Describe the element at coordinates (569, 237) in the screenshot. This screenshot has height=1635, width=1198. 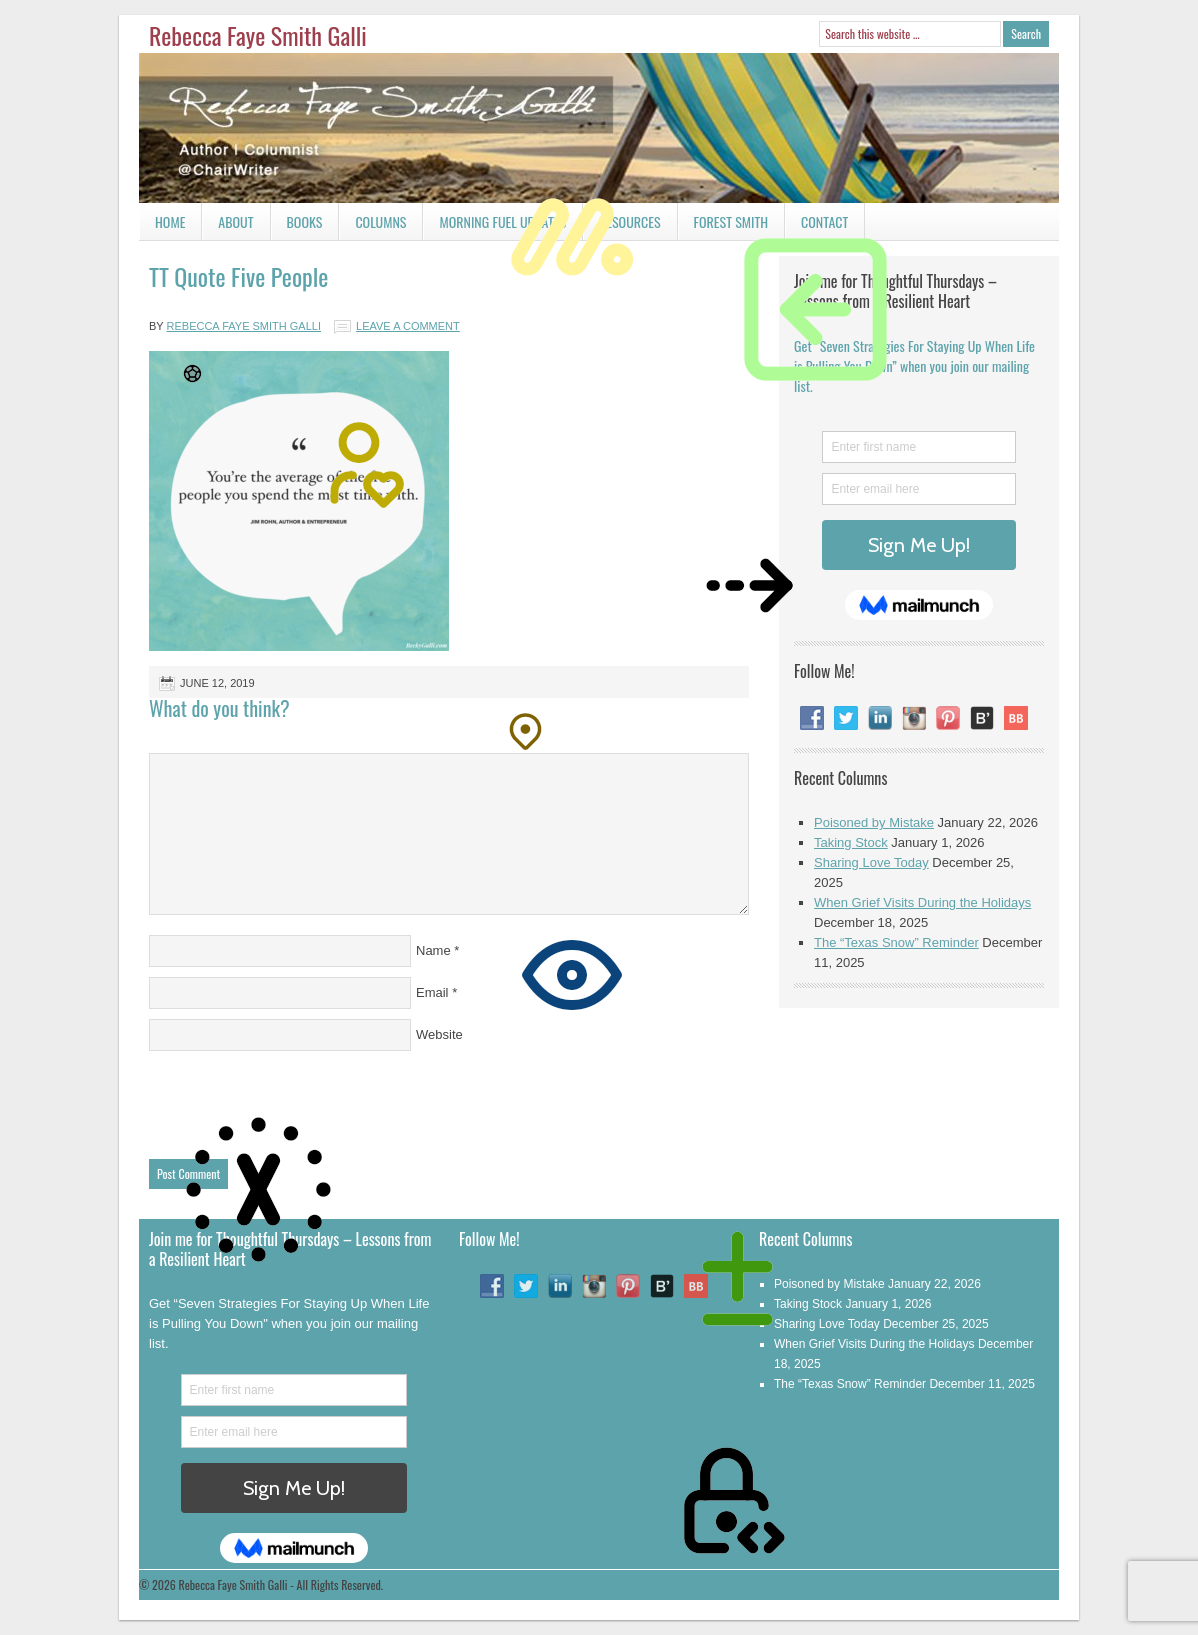
I see `open monday.com workspace` at that location.